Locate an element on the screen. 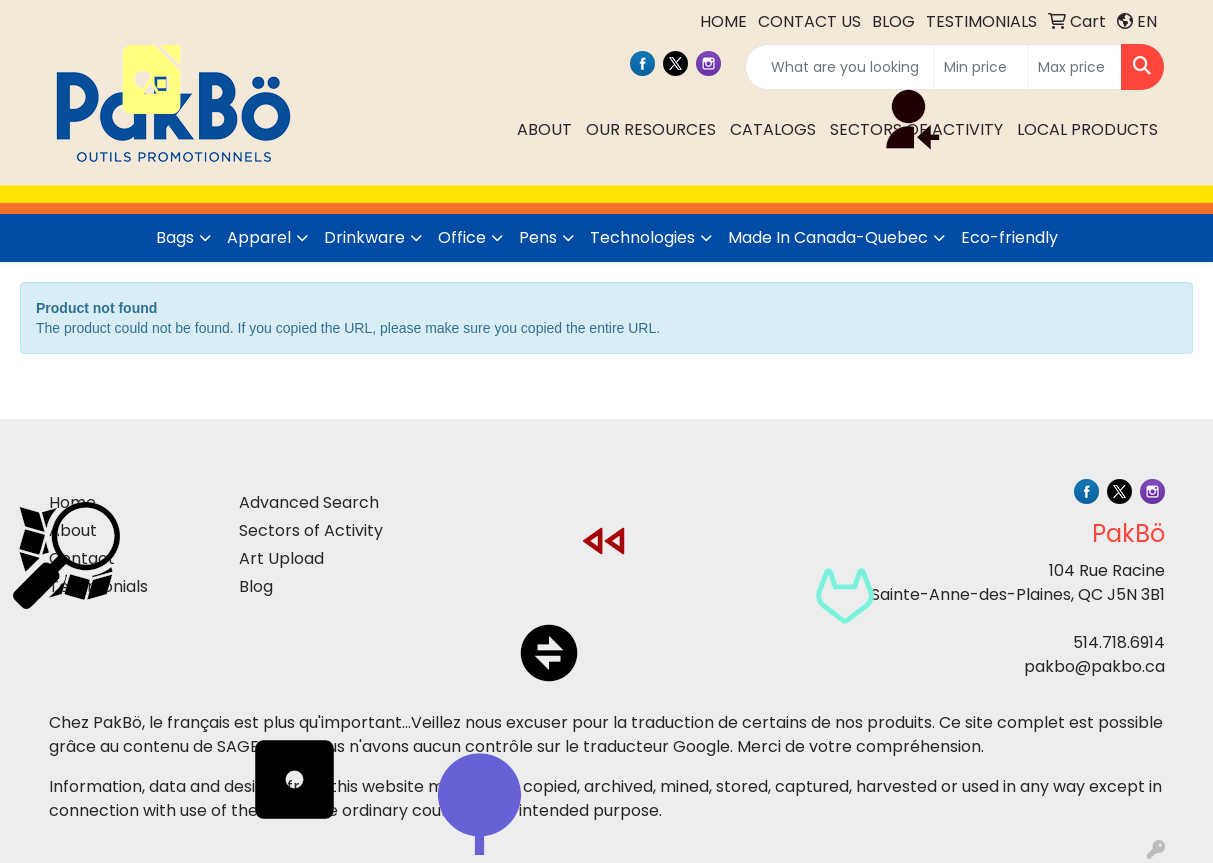 This screenshot has width=1213, height=863. rewind or skip backward in media playback is located at coordinates (605, 541).